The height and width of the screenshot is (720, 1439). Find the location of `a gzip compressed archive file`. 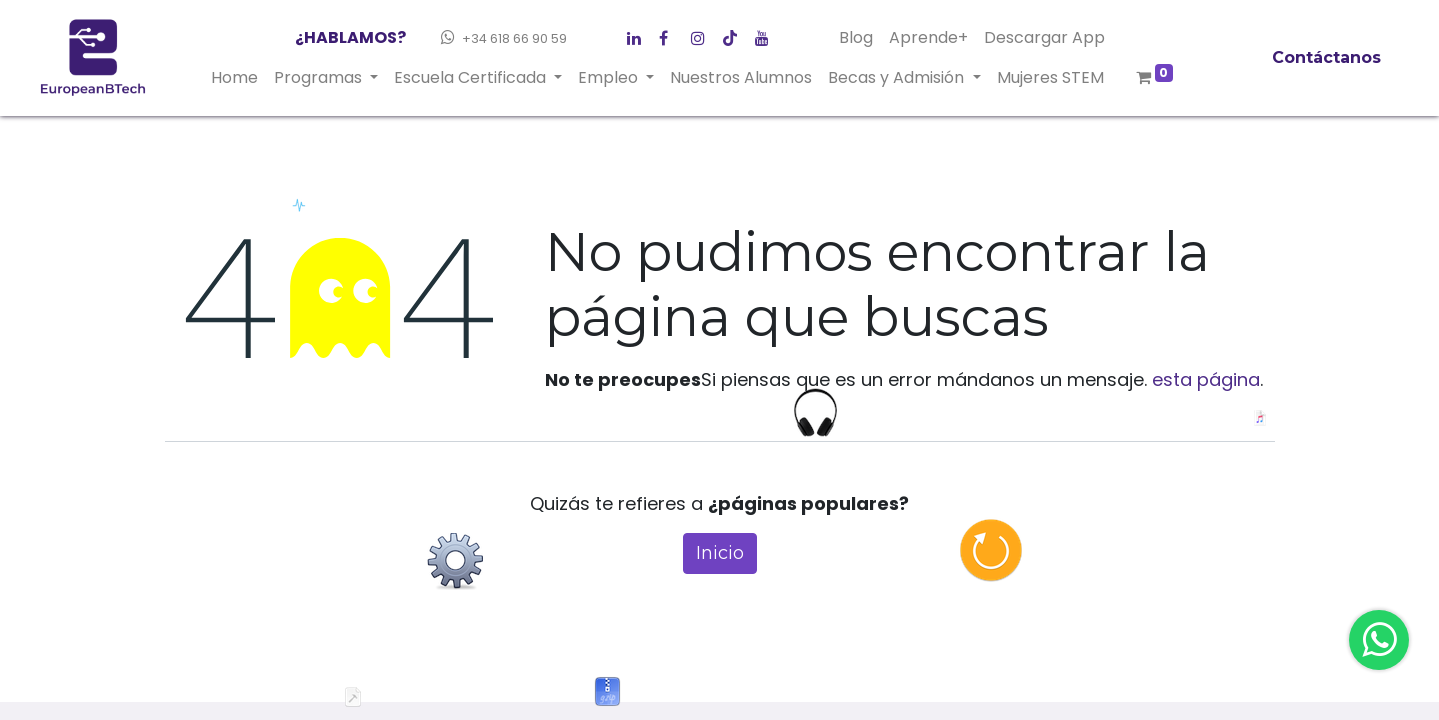

a gzip compressed archive file is located at coordinates (607, 691).